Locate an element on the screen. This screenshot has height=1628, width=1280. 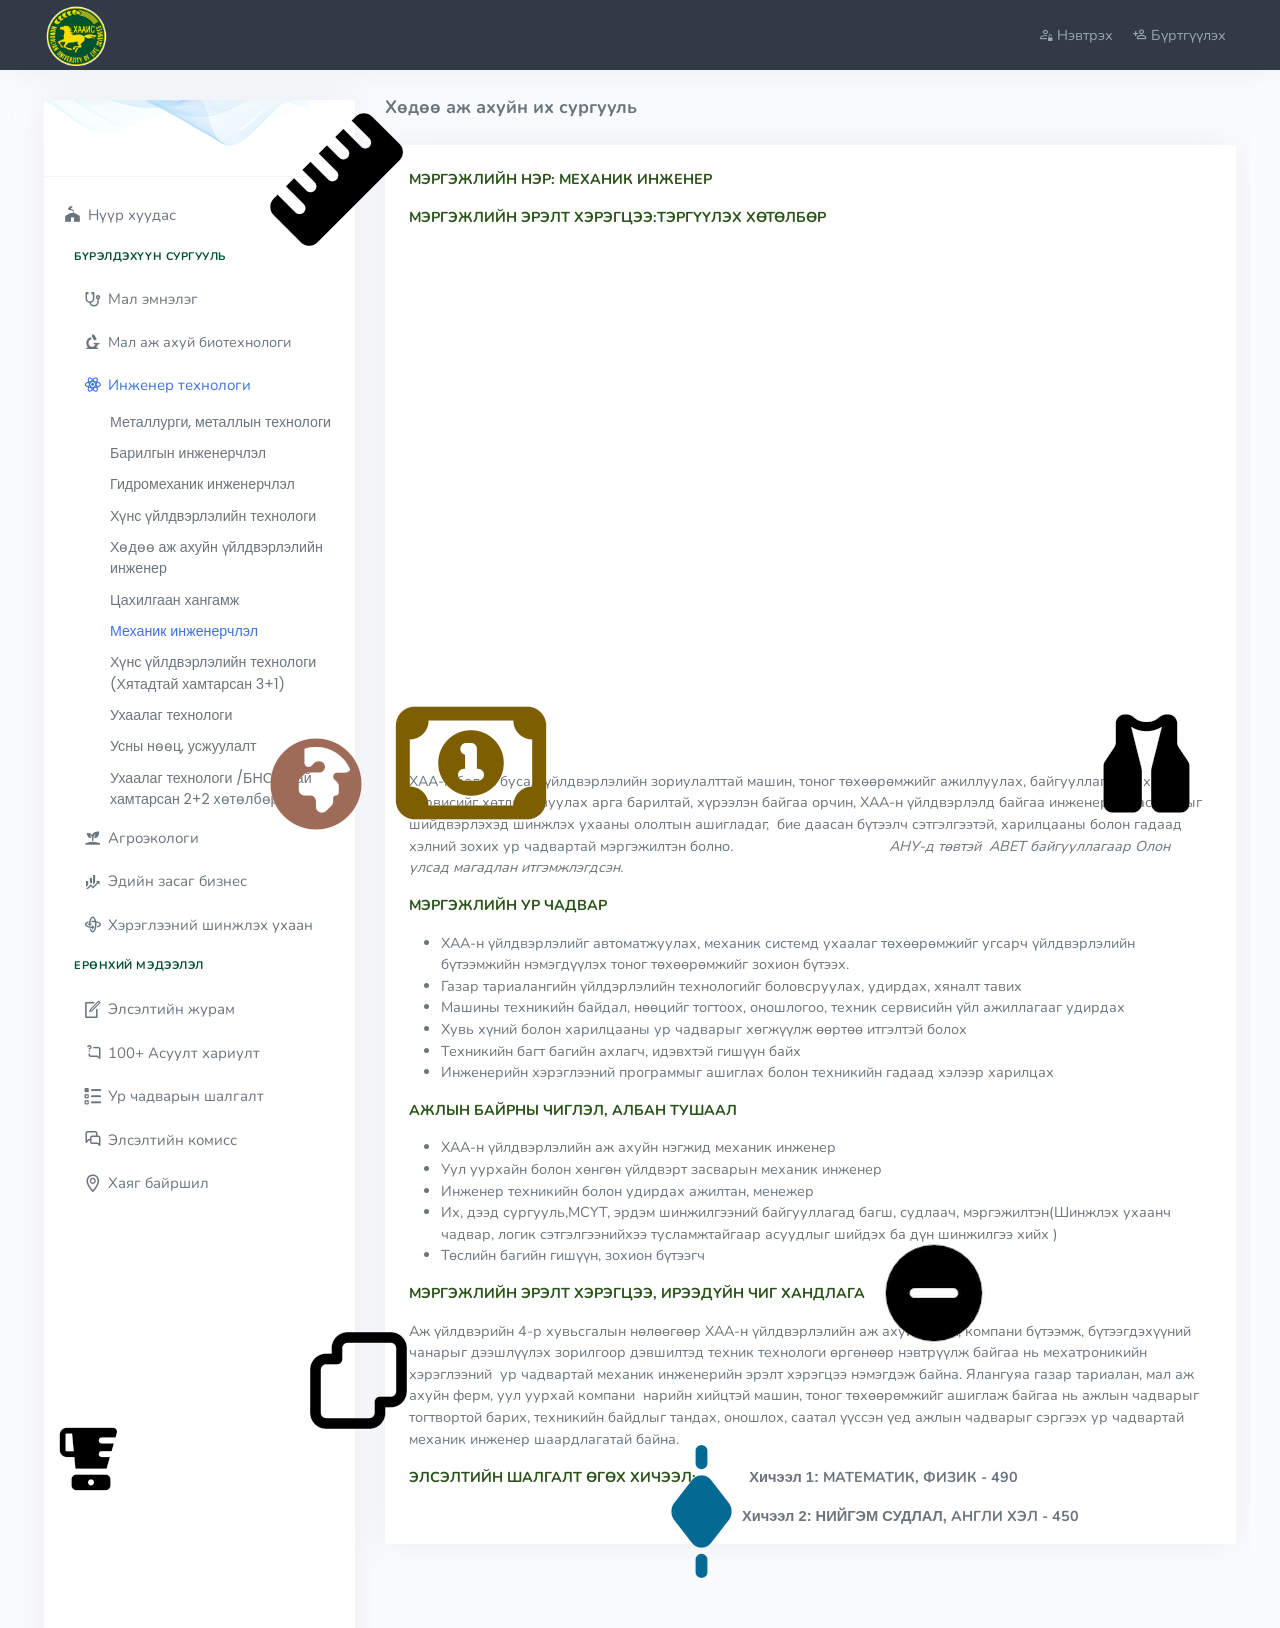
access measurement tools is located at coordinates (336, 179).